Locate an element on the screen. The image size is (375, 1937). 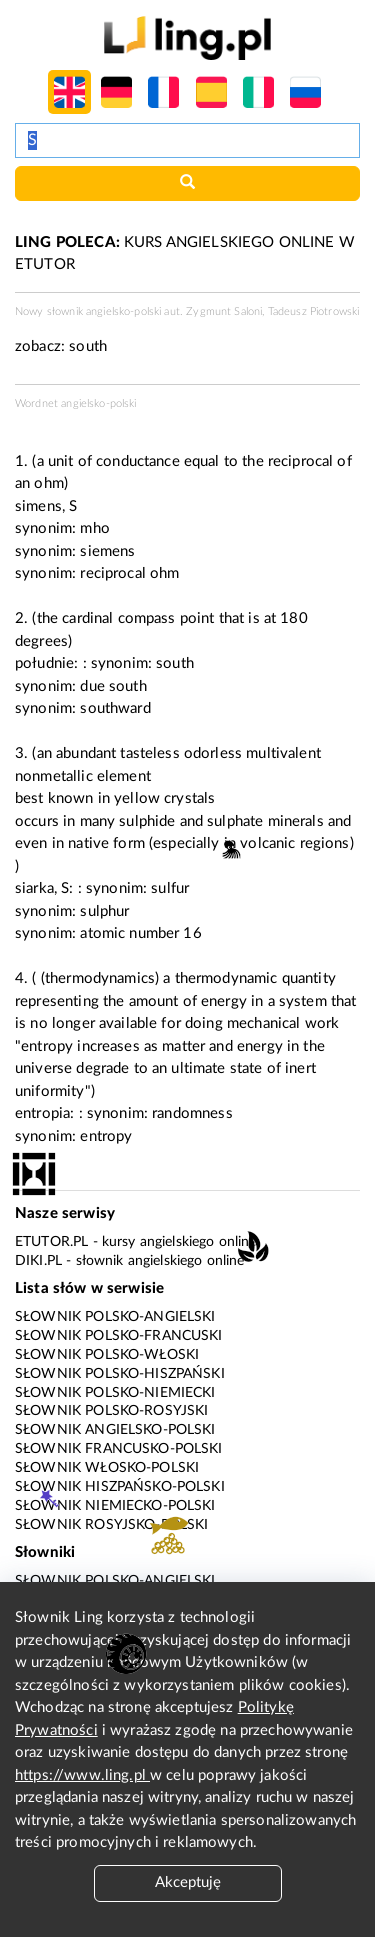
view or toggle visibility settings is located at coordinates (126, 1654).